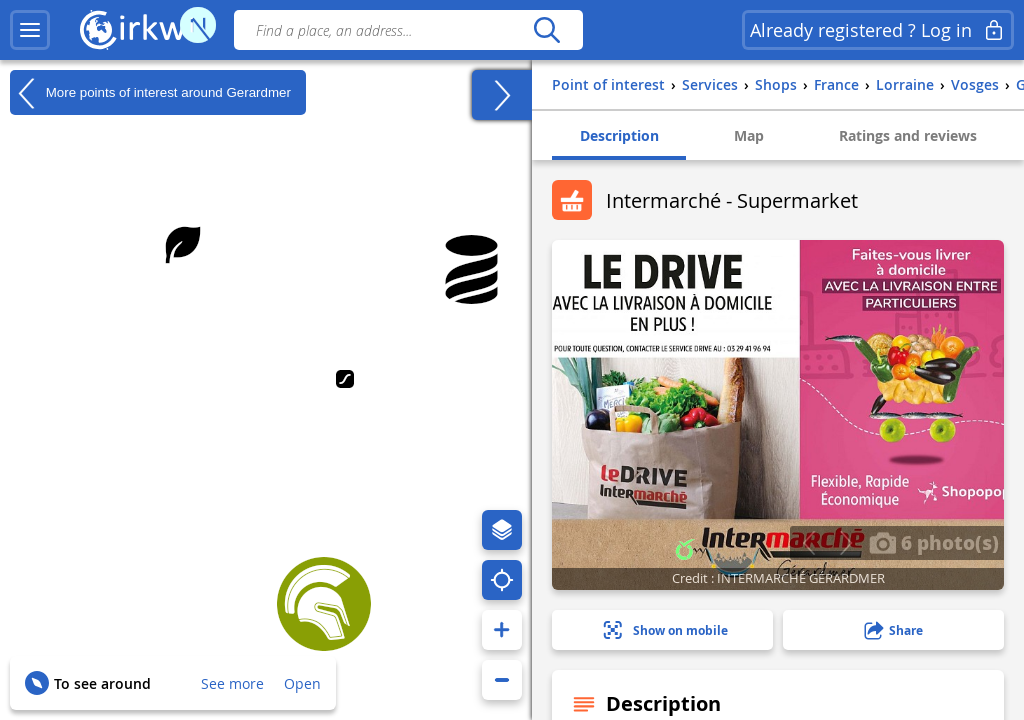 The width and height of the screenshot is (1024, 720). I want to click on Next.js framework logo, so click(198, 25).